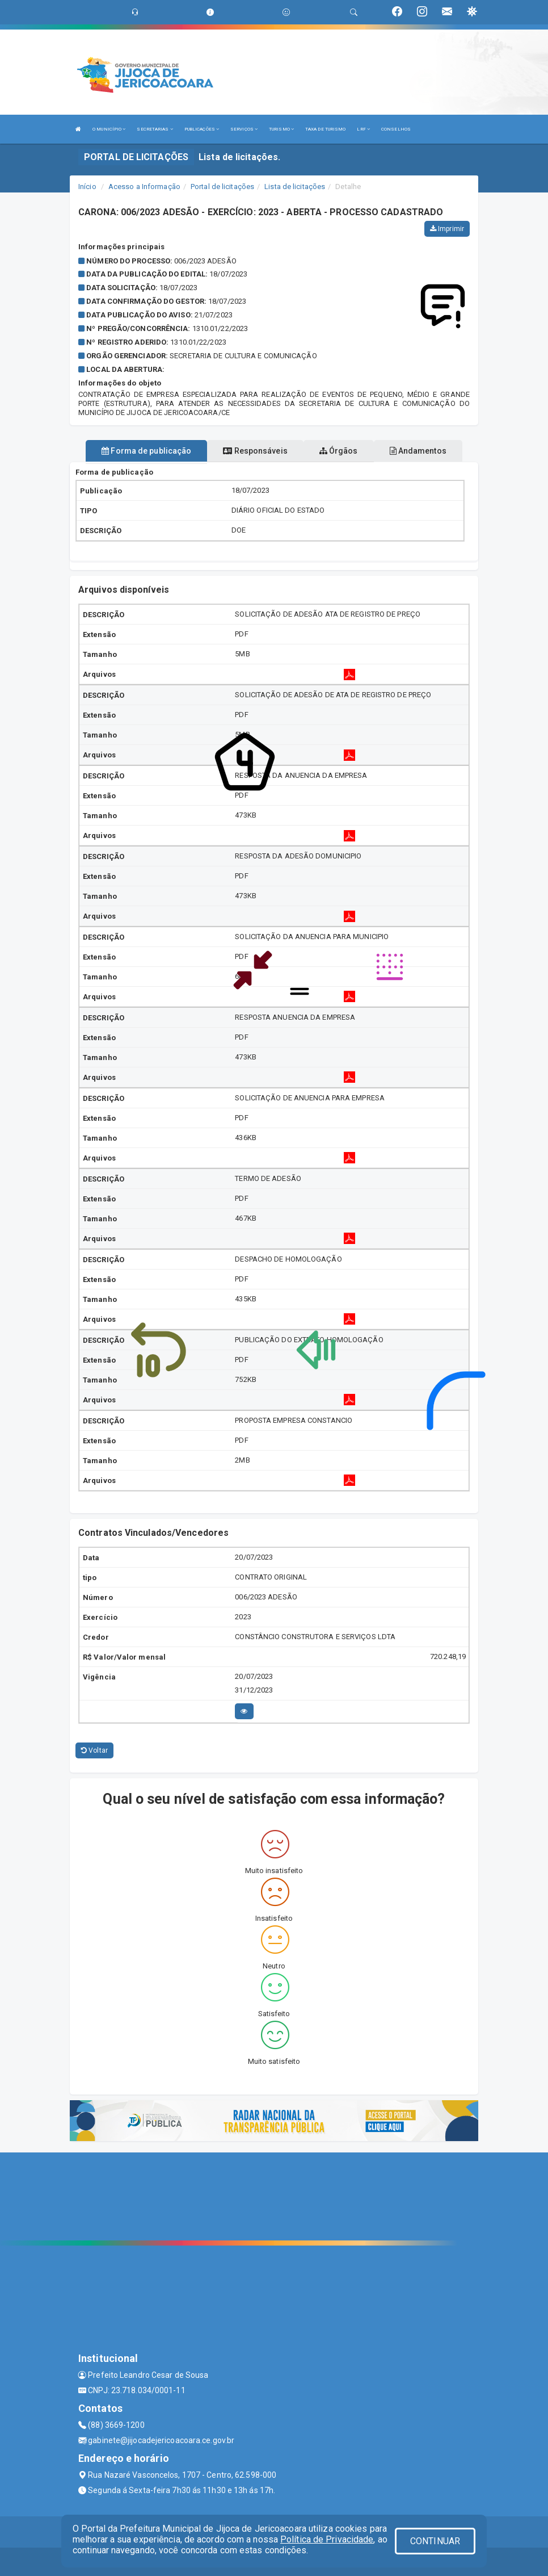 The height and width of the screenshot is (2576, 548). I want to click on indicates equality or balance between values, so click(300, 991).